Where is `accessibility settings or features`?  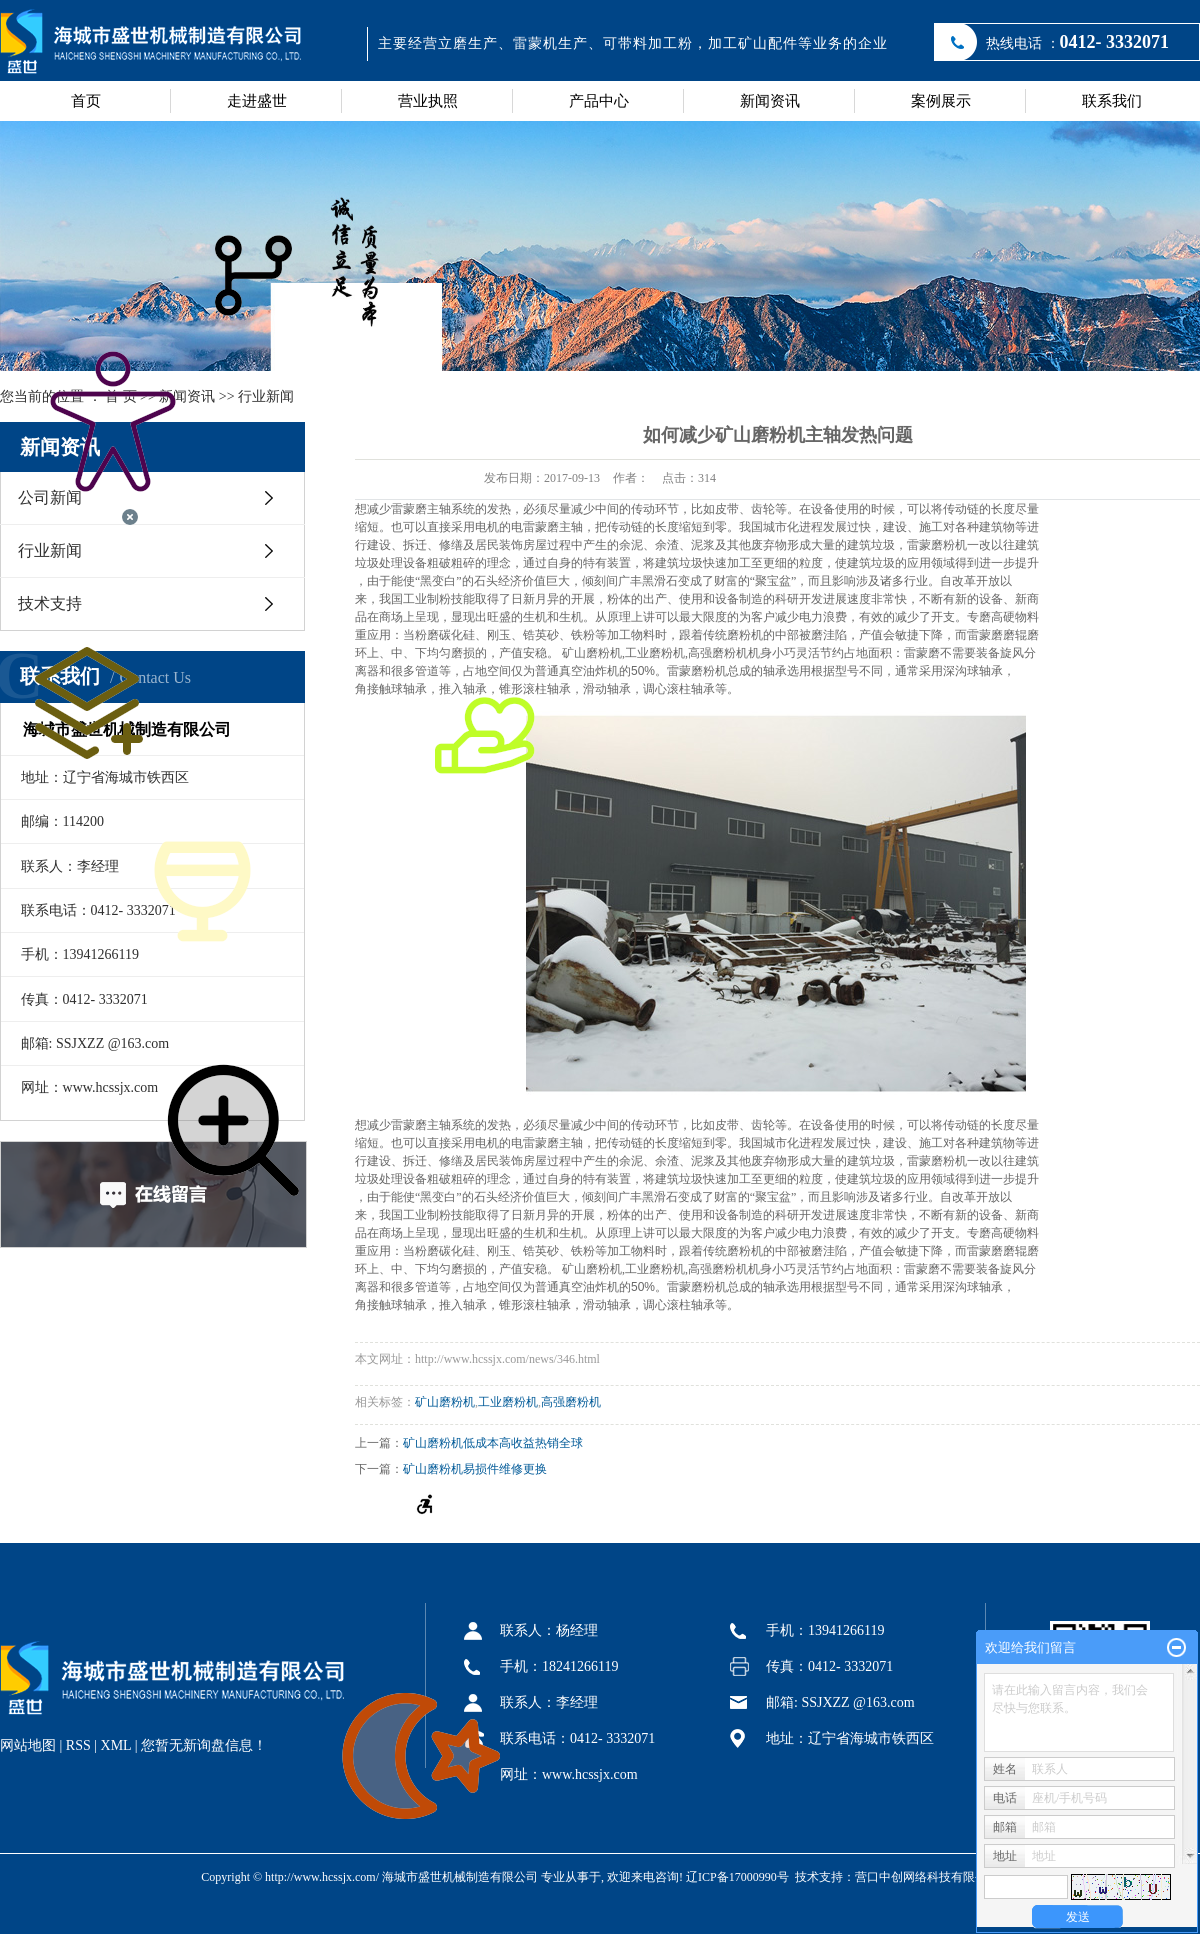
accessibility settings or features is located at coordinates (113, 424).